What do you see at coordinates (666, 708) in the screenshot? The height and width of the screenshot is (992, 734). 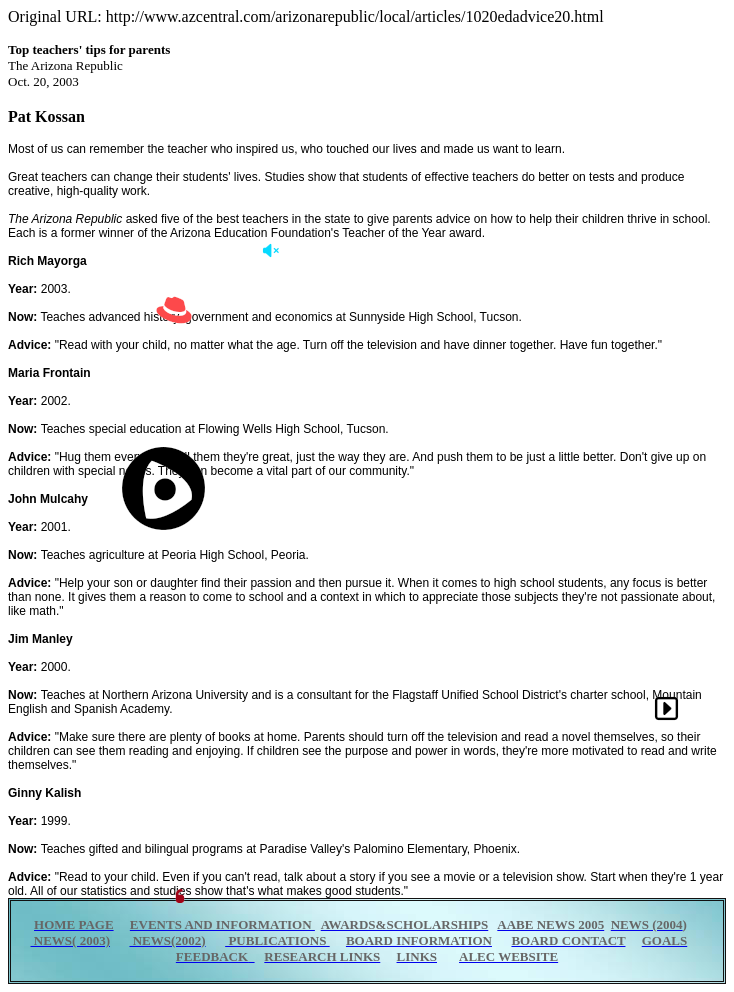 I see `play media or start video` at bounding box center [666, 708].